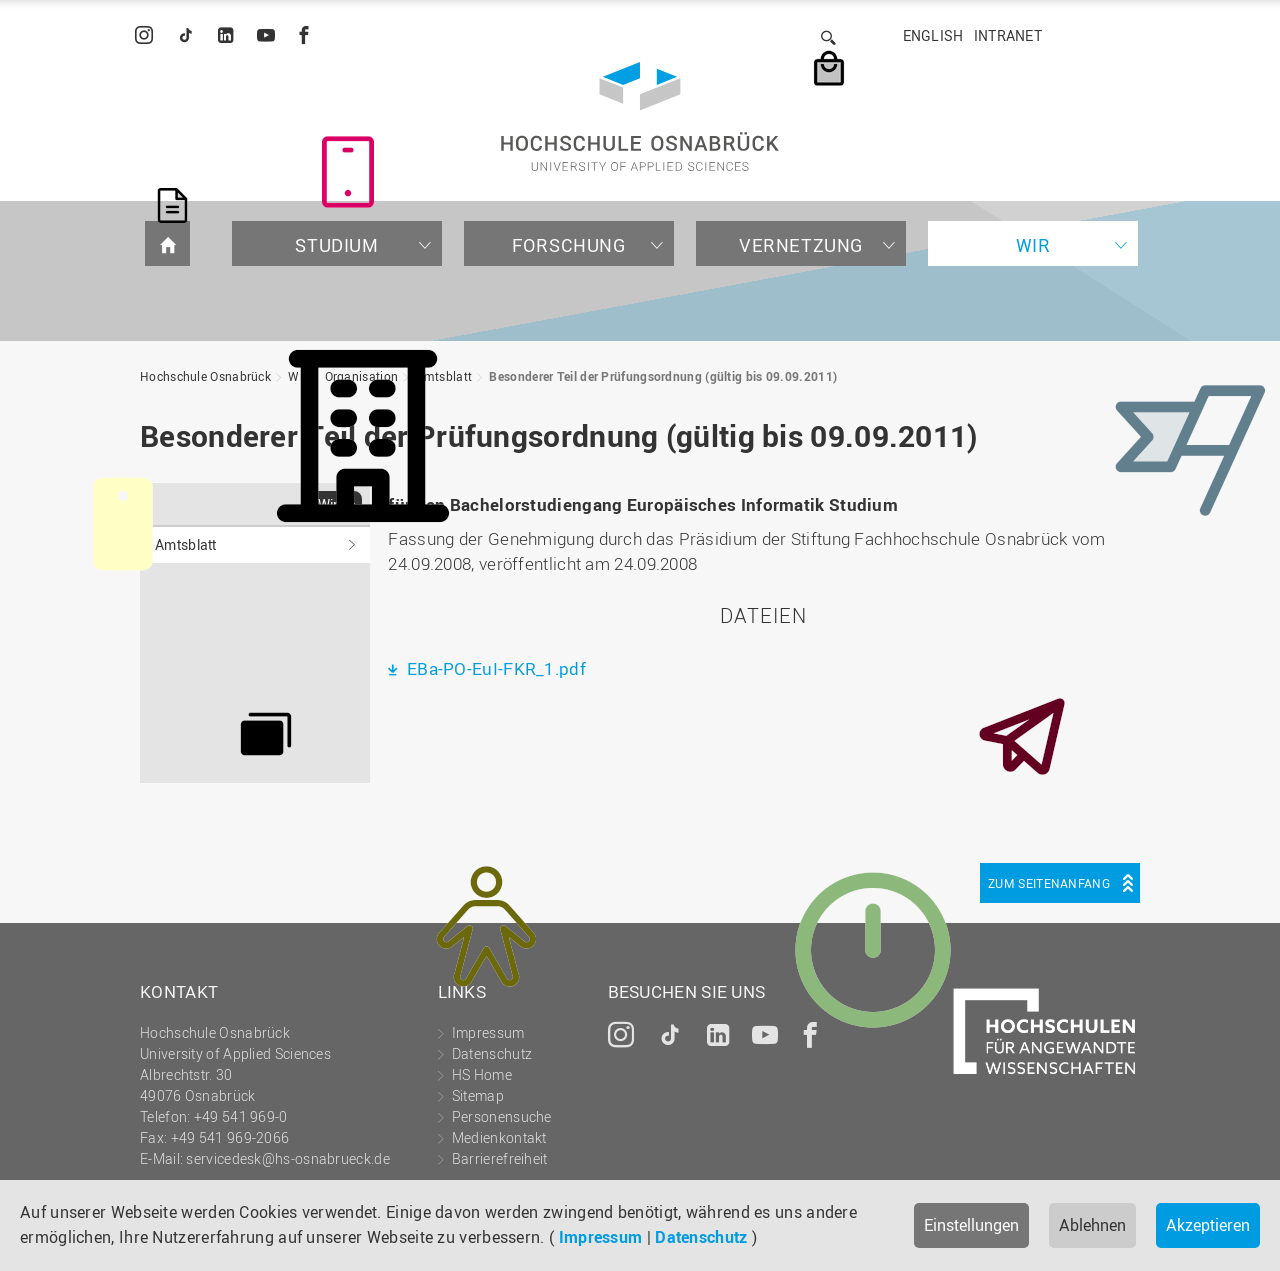  Describe the element at coordinates (829, 69) in the screenshot. I see `access shopping or retail features` at that location.